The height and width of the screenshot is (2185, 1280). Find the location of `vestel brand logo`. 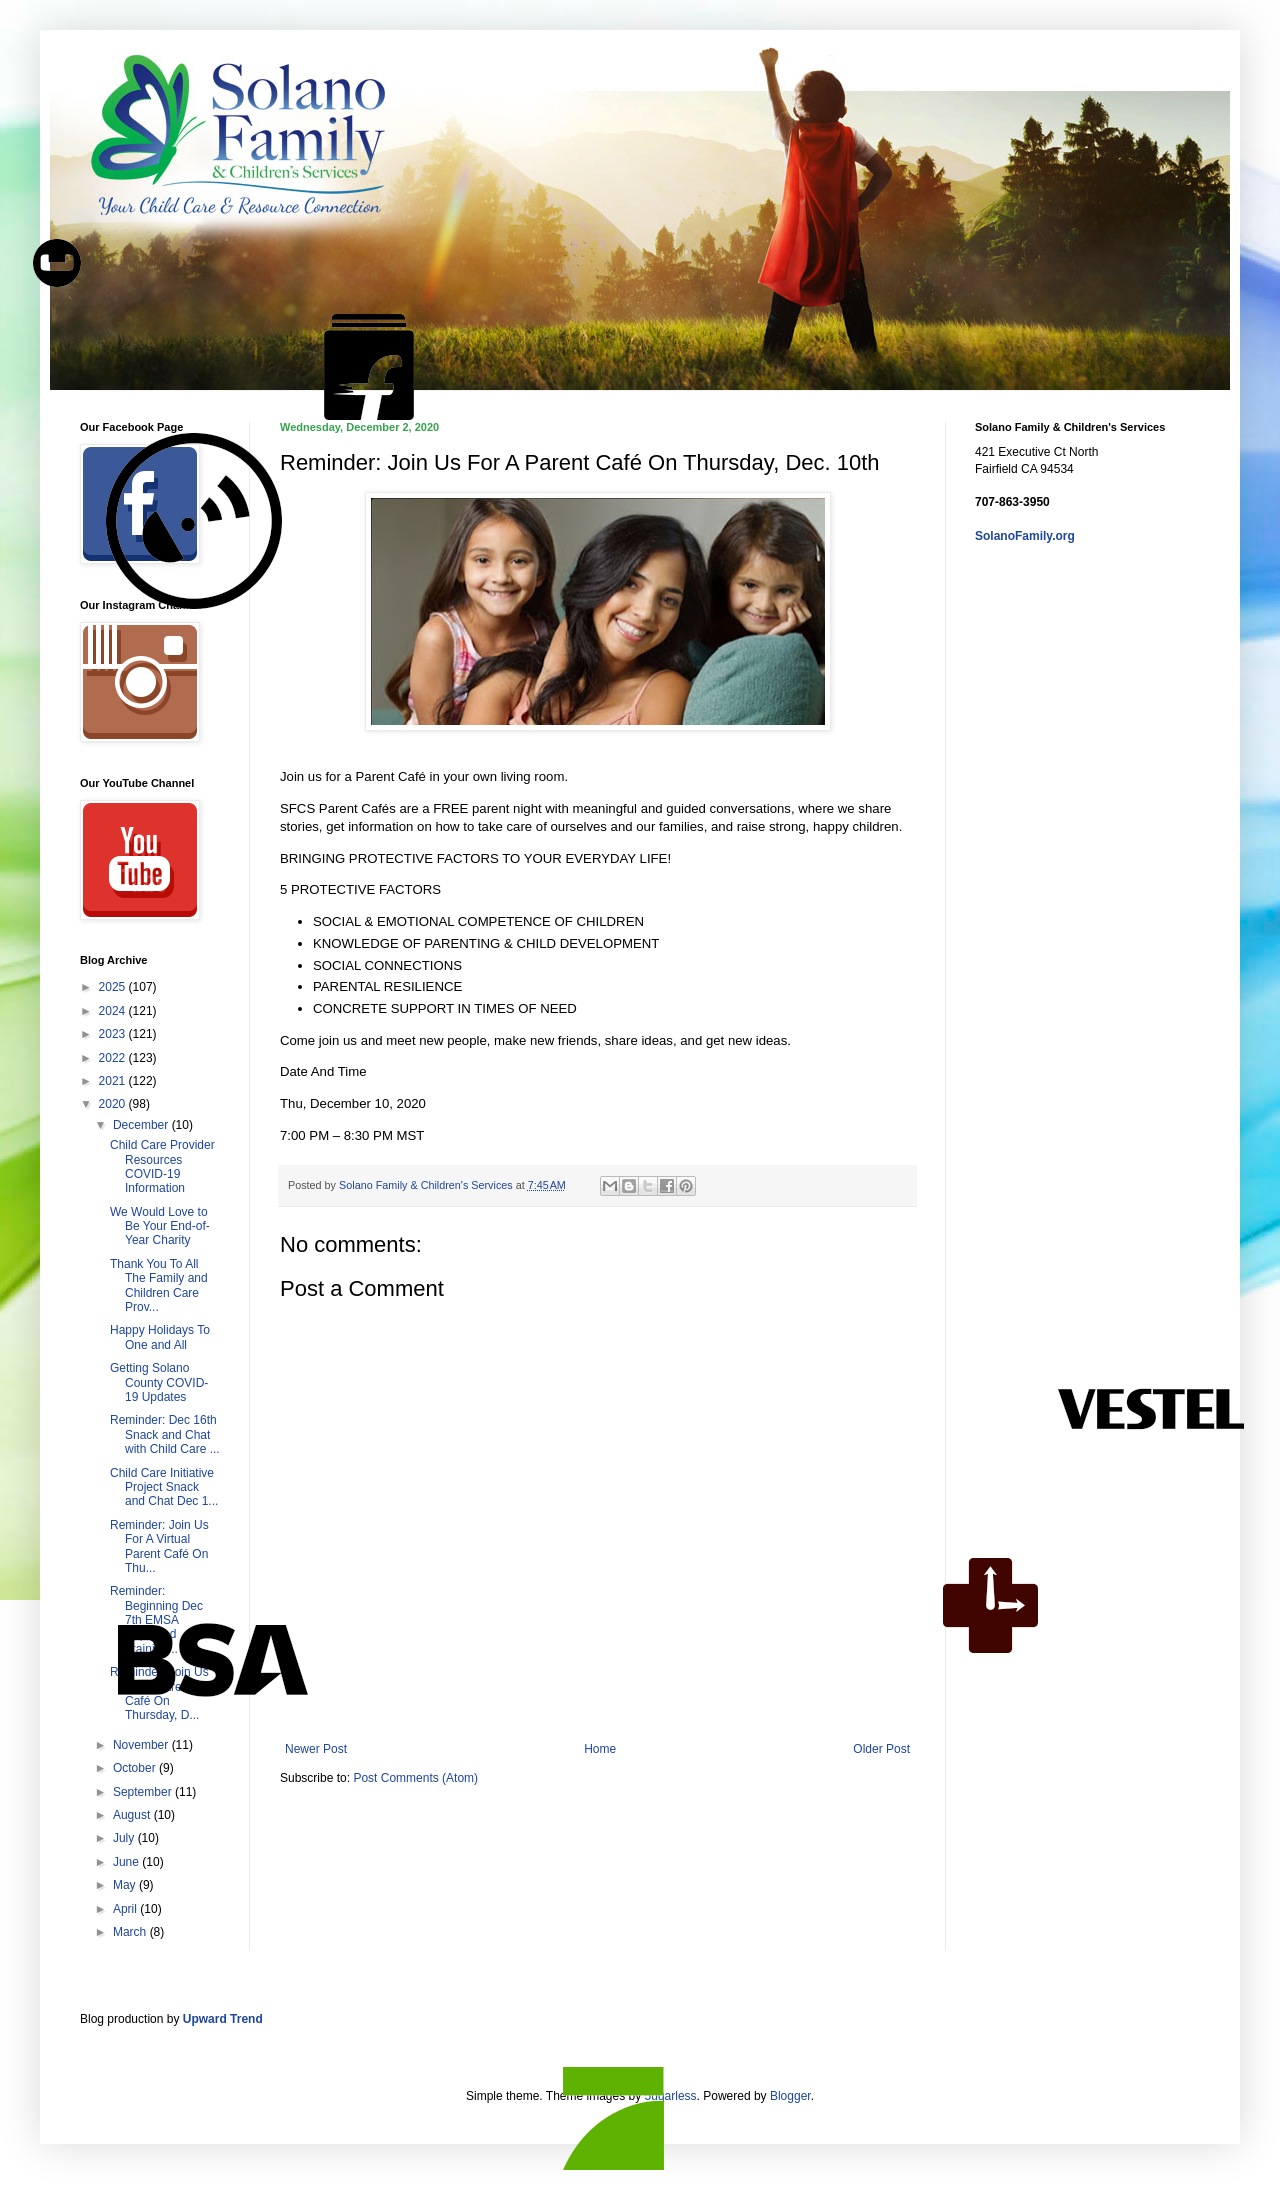

vestel brand logo is located at coordinates (1151, 1409).